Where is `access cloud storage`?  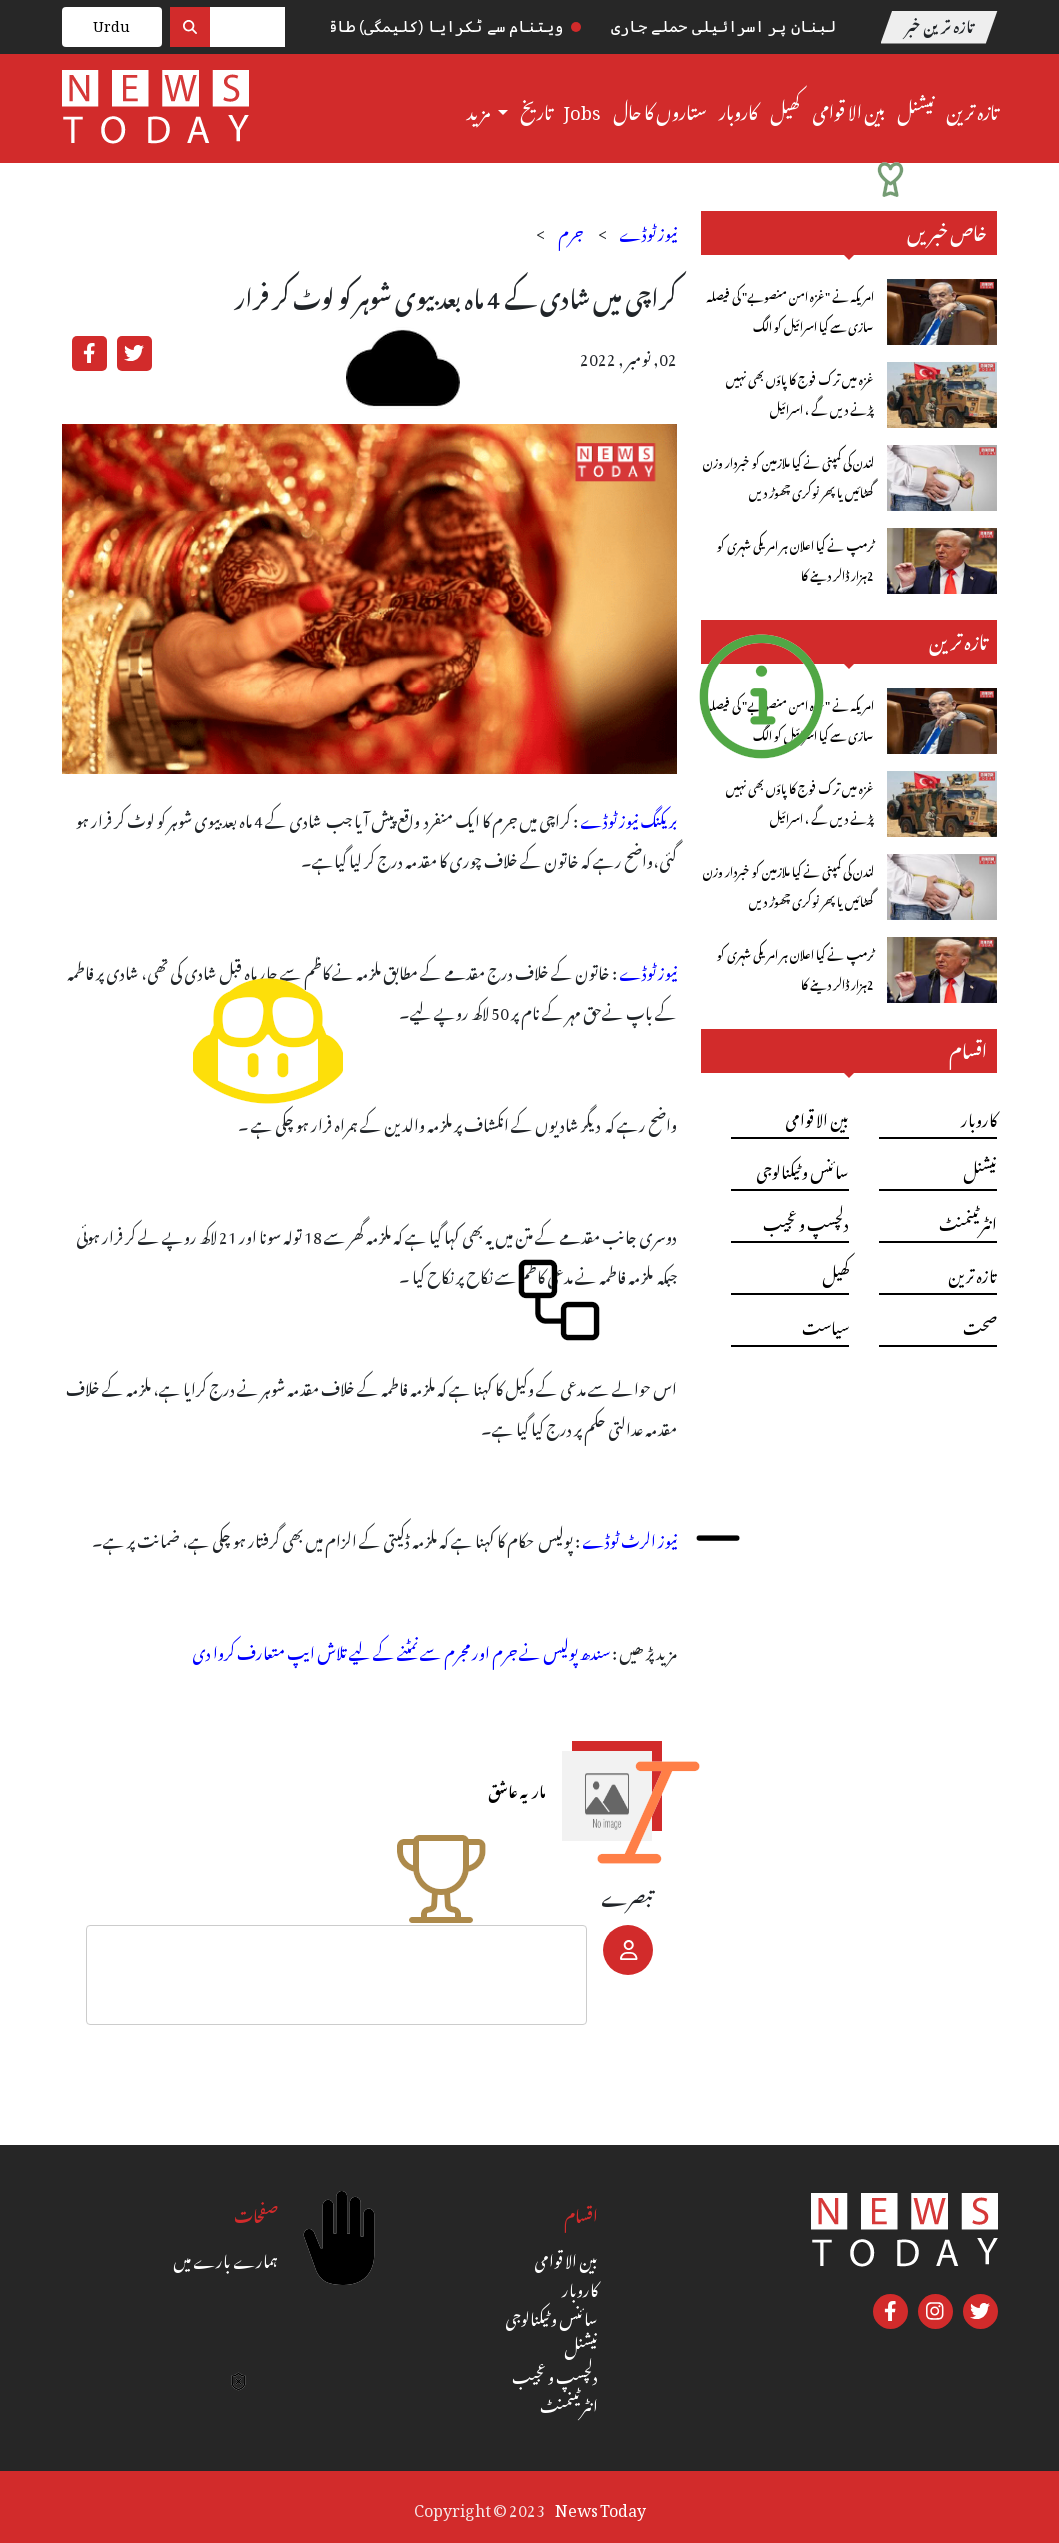 access cloud storage is located at coordinates (403, 368).